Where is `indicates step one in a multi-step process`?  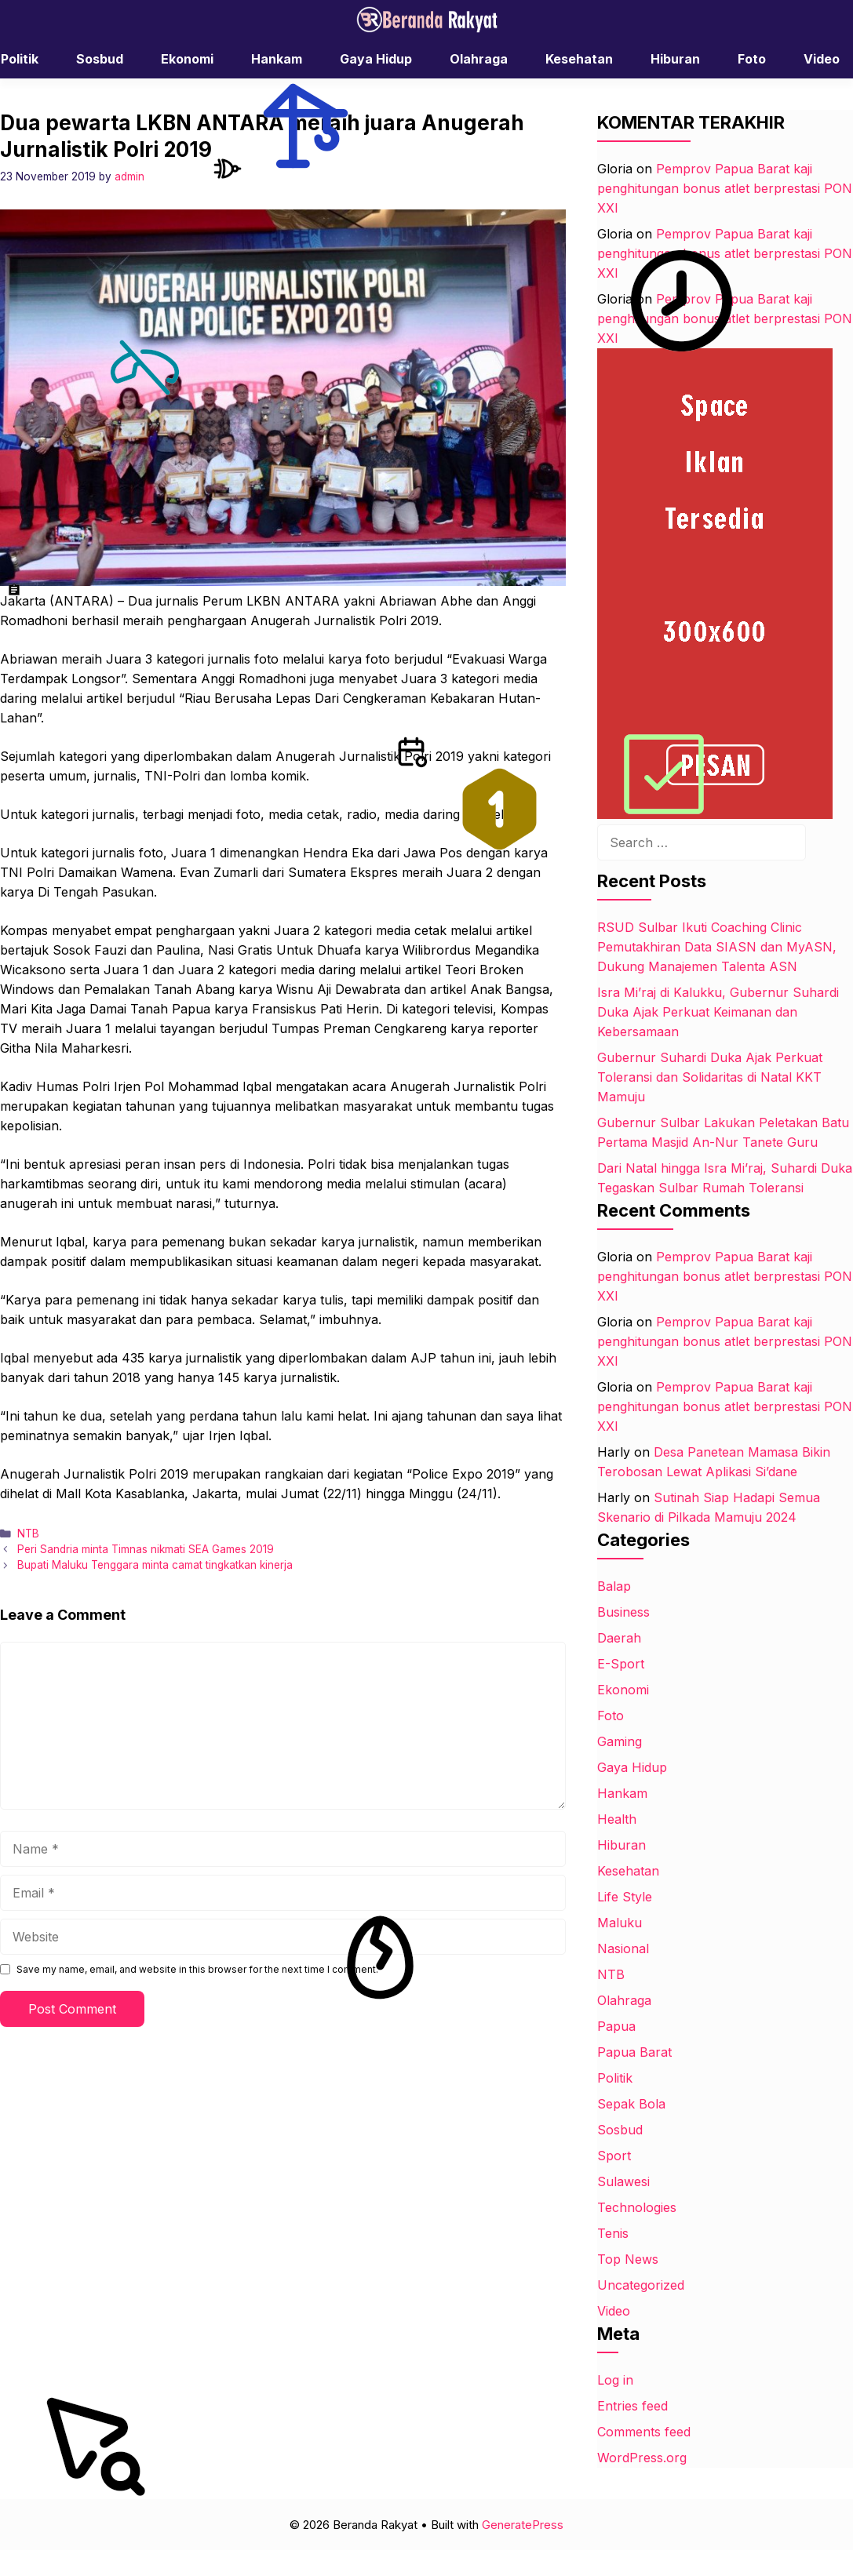 indicates step one in a multi-step process is located at coordinates (499, 809).